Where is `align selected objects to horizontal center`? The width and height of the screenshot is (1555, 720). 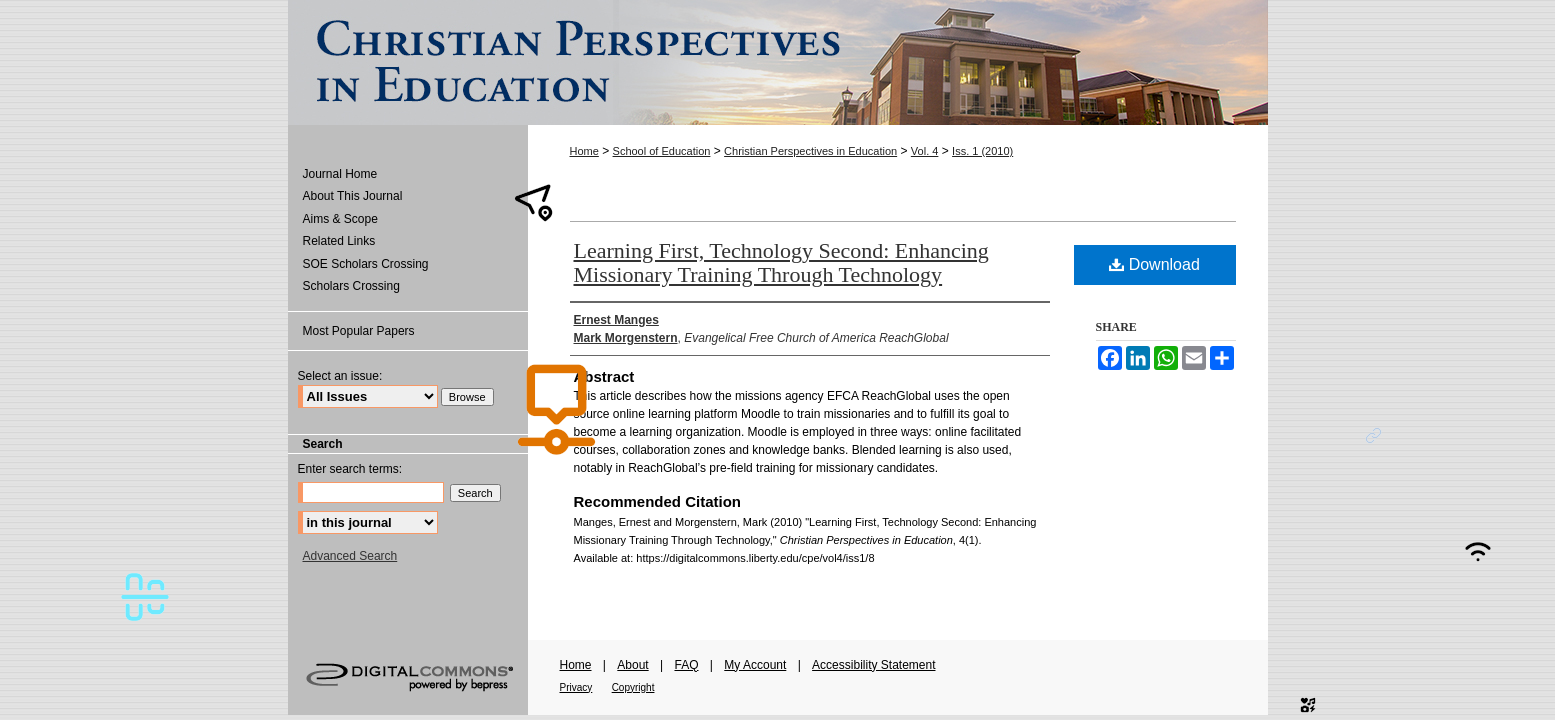
align selected objects to horizontal center is located at coordinates (145, 597).